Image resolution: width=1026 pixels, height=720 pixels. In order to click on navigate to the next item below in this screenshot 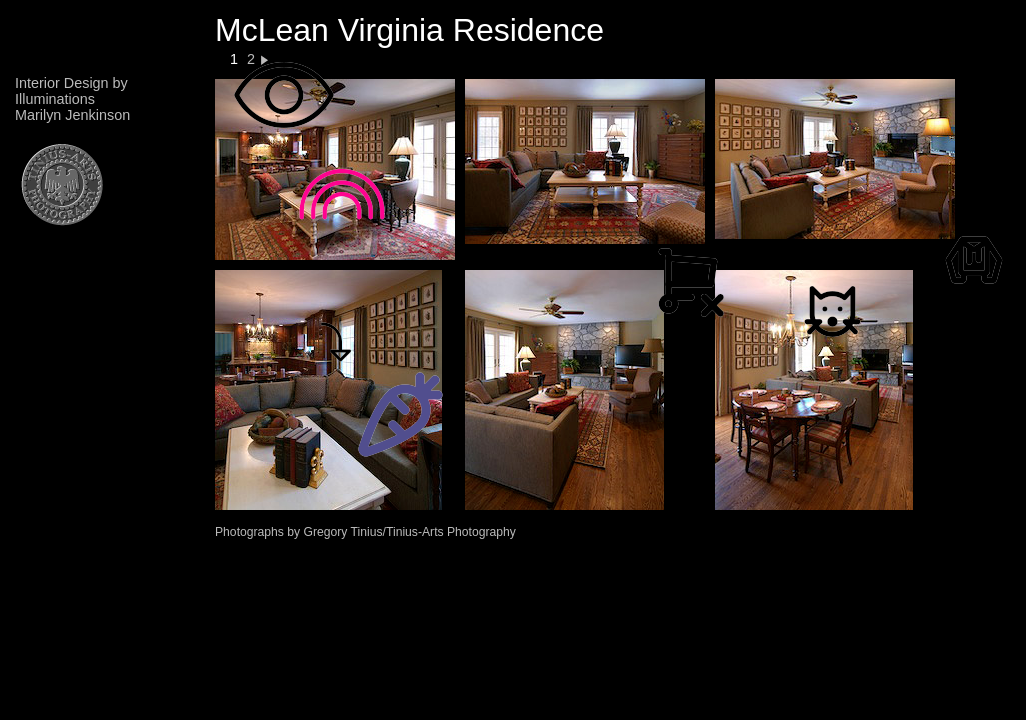, I will do `click(336, 342)`.